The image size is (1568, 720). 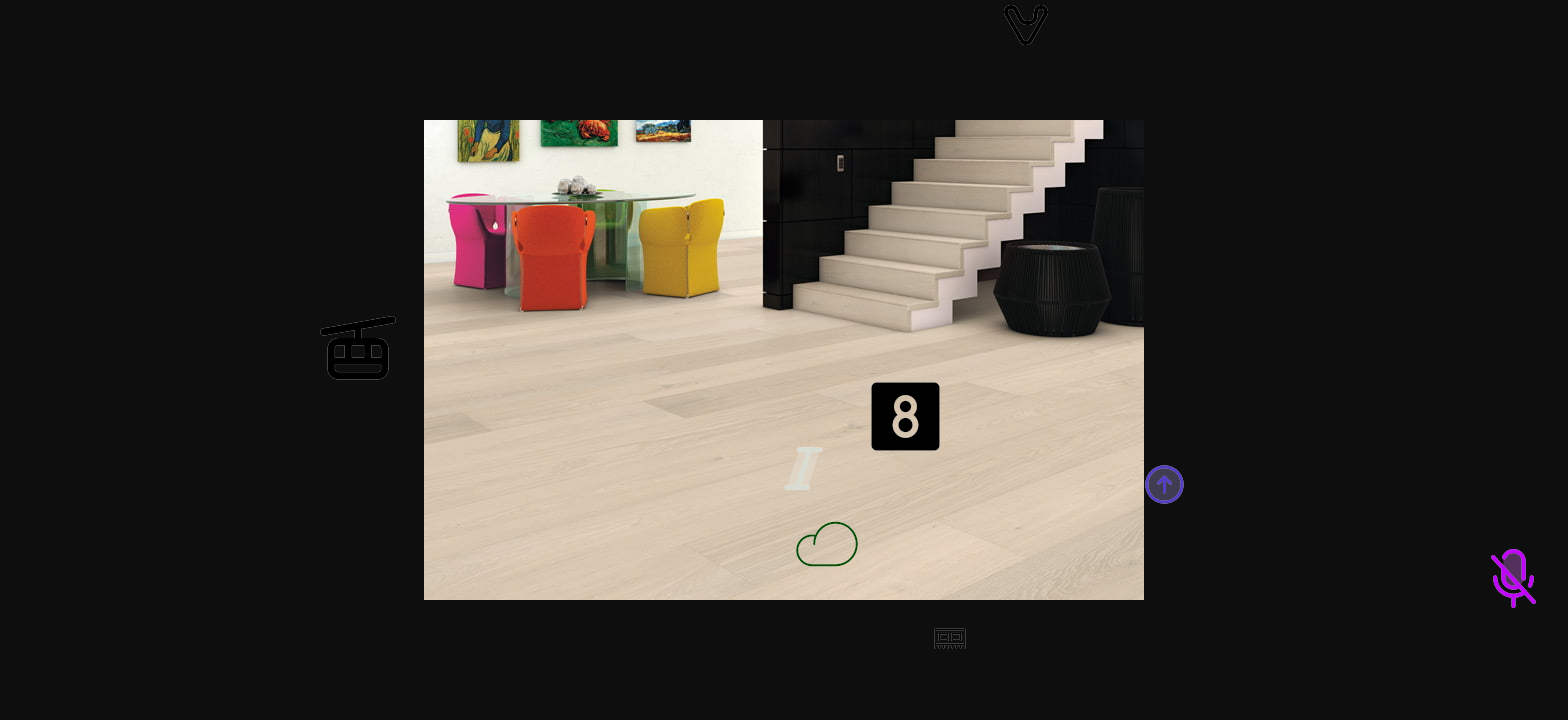 I want to click on access cloud storage, so click(x=827, y=544).